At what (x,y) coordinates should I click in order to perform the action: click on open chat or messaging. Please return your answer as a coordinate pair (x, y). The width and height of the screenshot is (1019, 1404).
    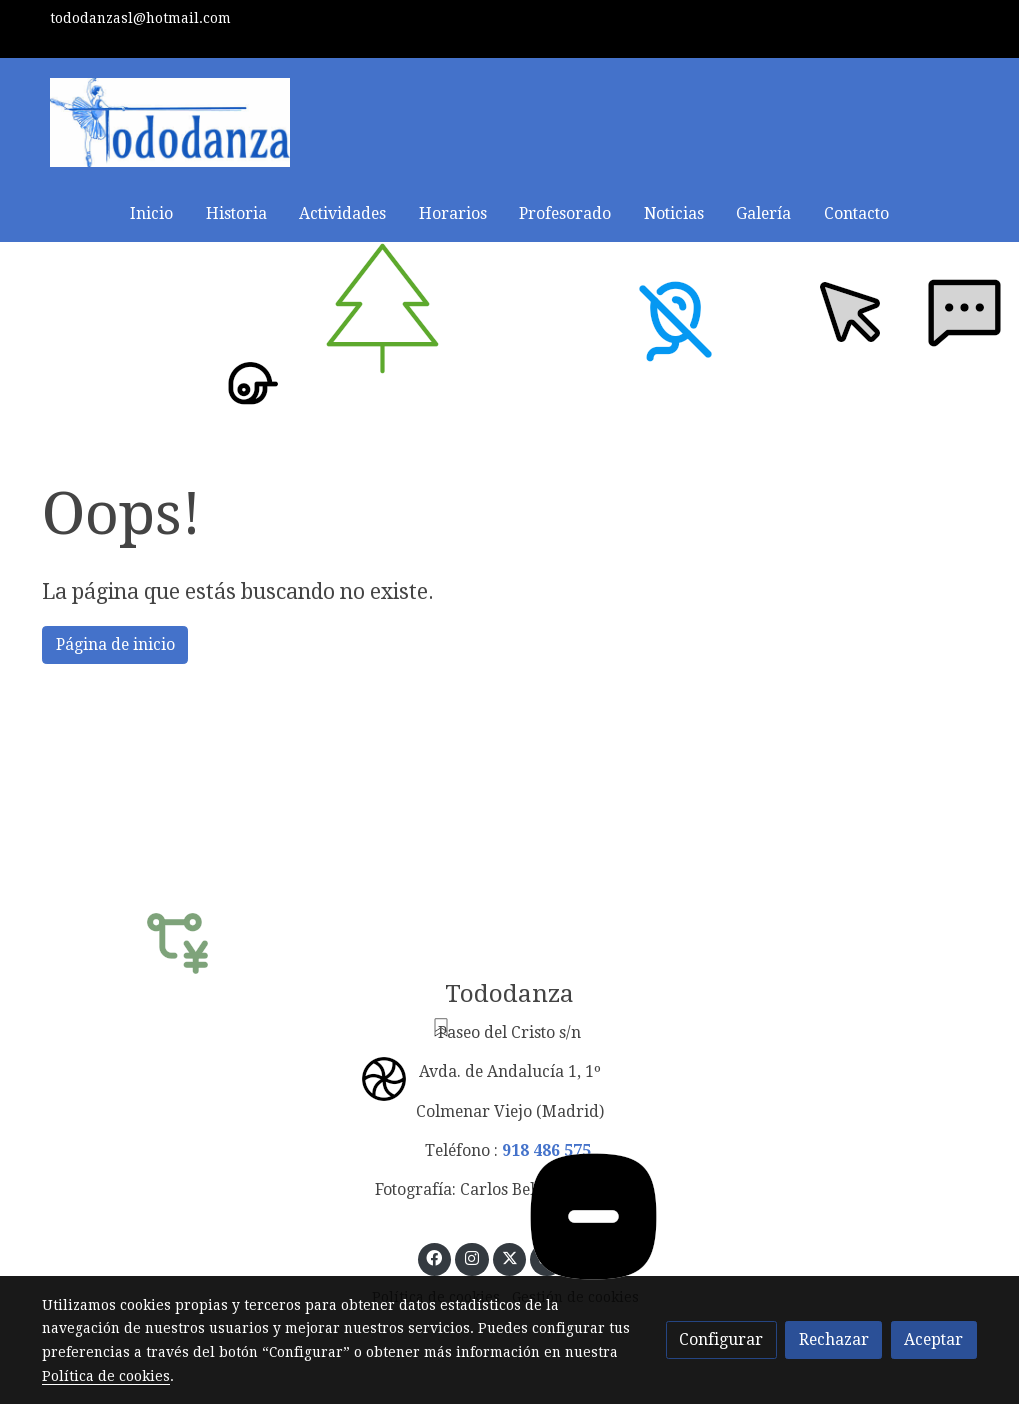
    Looking at the image, I should click on (964, 307).